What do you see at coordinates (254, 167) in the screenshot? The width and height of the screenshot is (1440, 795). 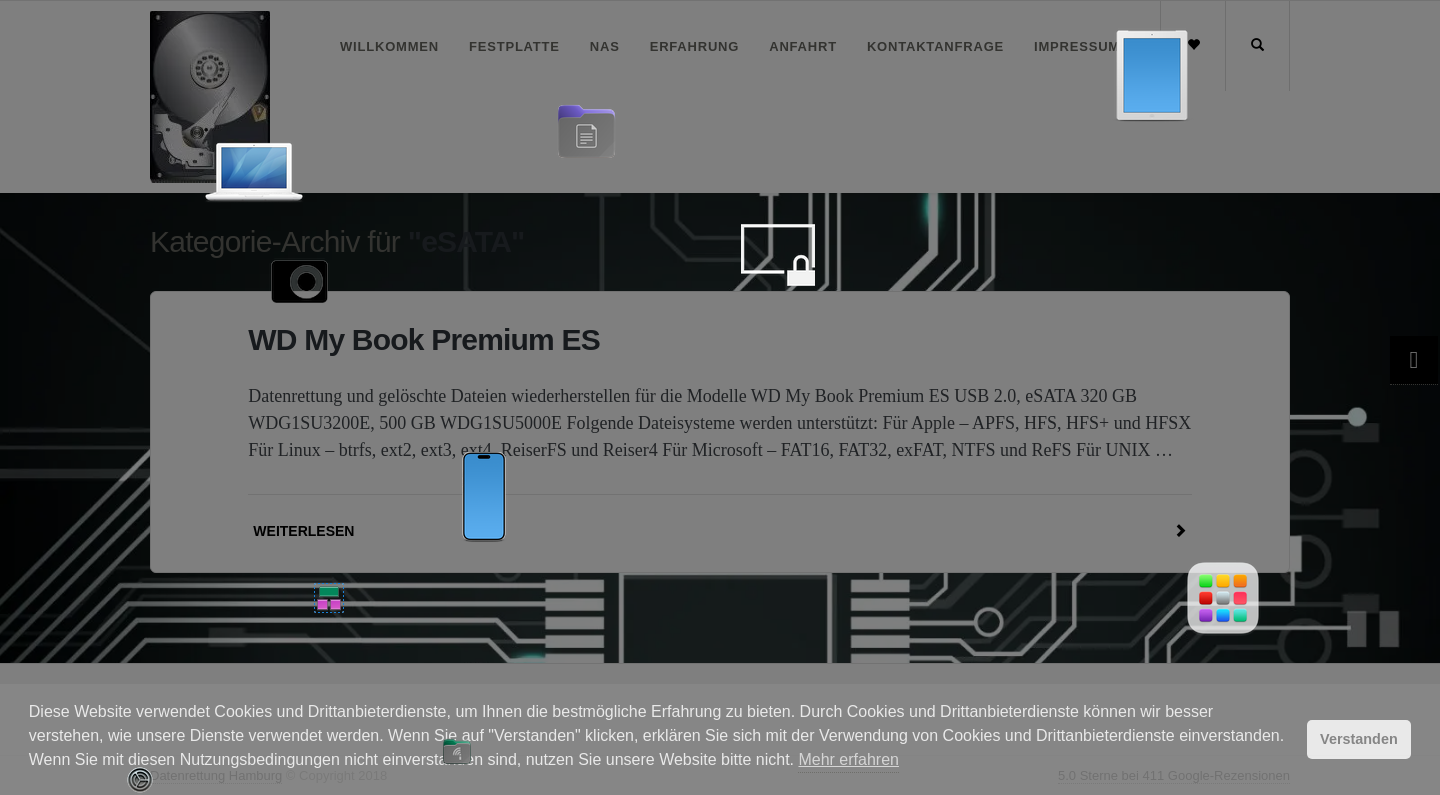 I see `indicates a connected macbook device` at bounding box center [254, 167].